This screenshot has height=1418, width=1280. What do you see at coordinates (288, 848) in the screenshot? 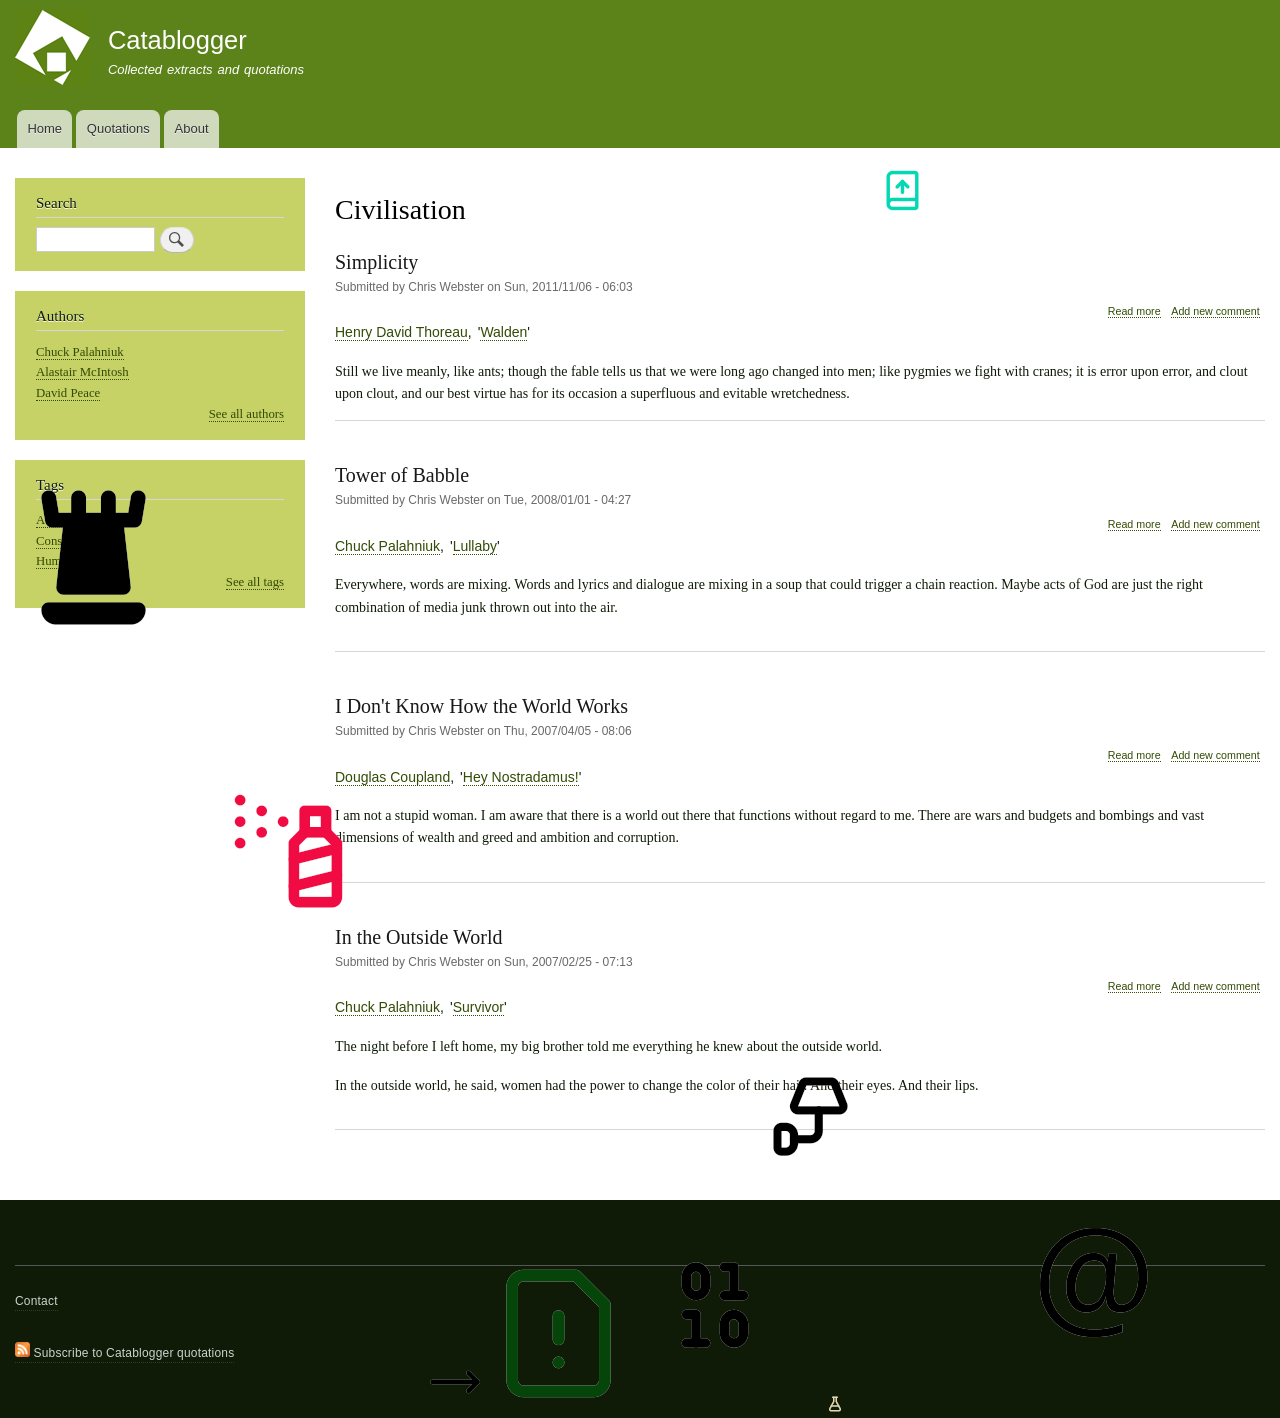
I see `access spray or paint tools` at bounding box center [288, 848].